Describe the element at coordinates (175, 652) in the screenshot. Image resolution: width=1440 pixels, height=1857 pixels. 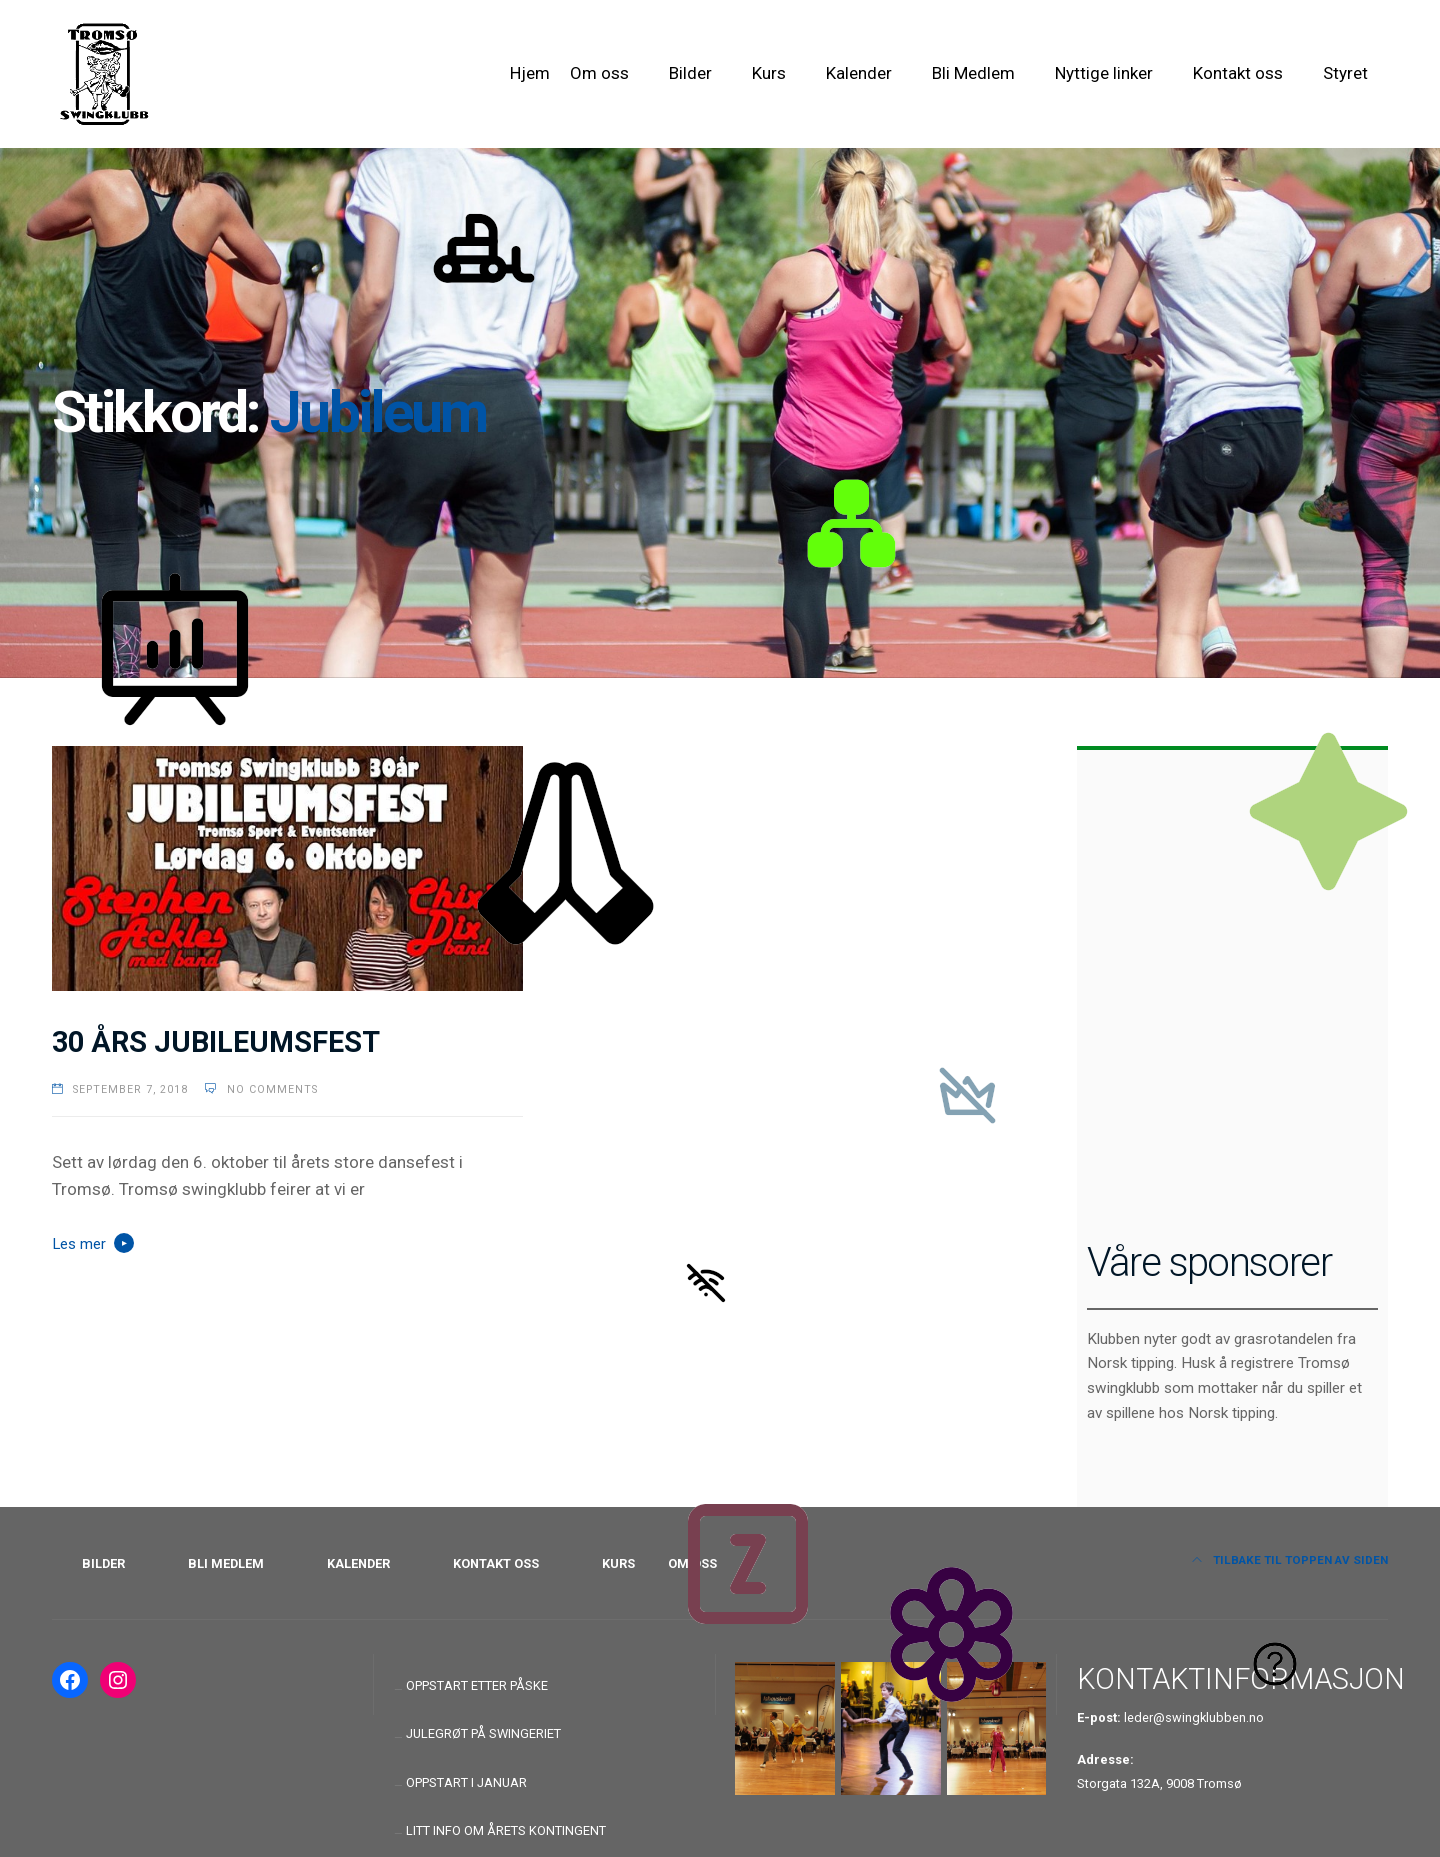
I see `view presentation with charts` at that location.